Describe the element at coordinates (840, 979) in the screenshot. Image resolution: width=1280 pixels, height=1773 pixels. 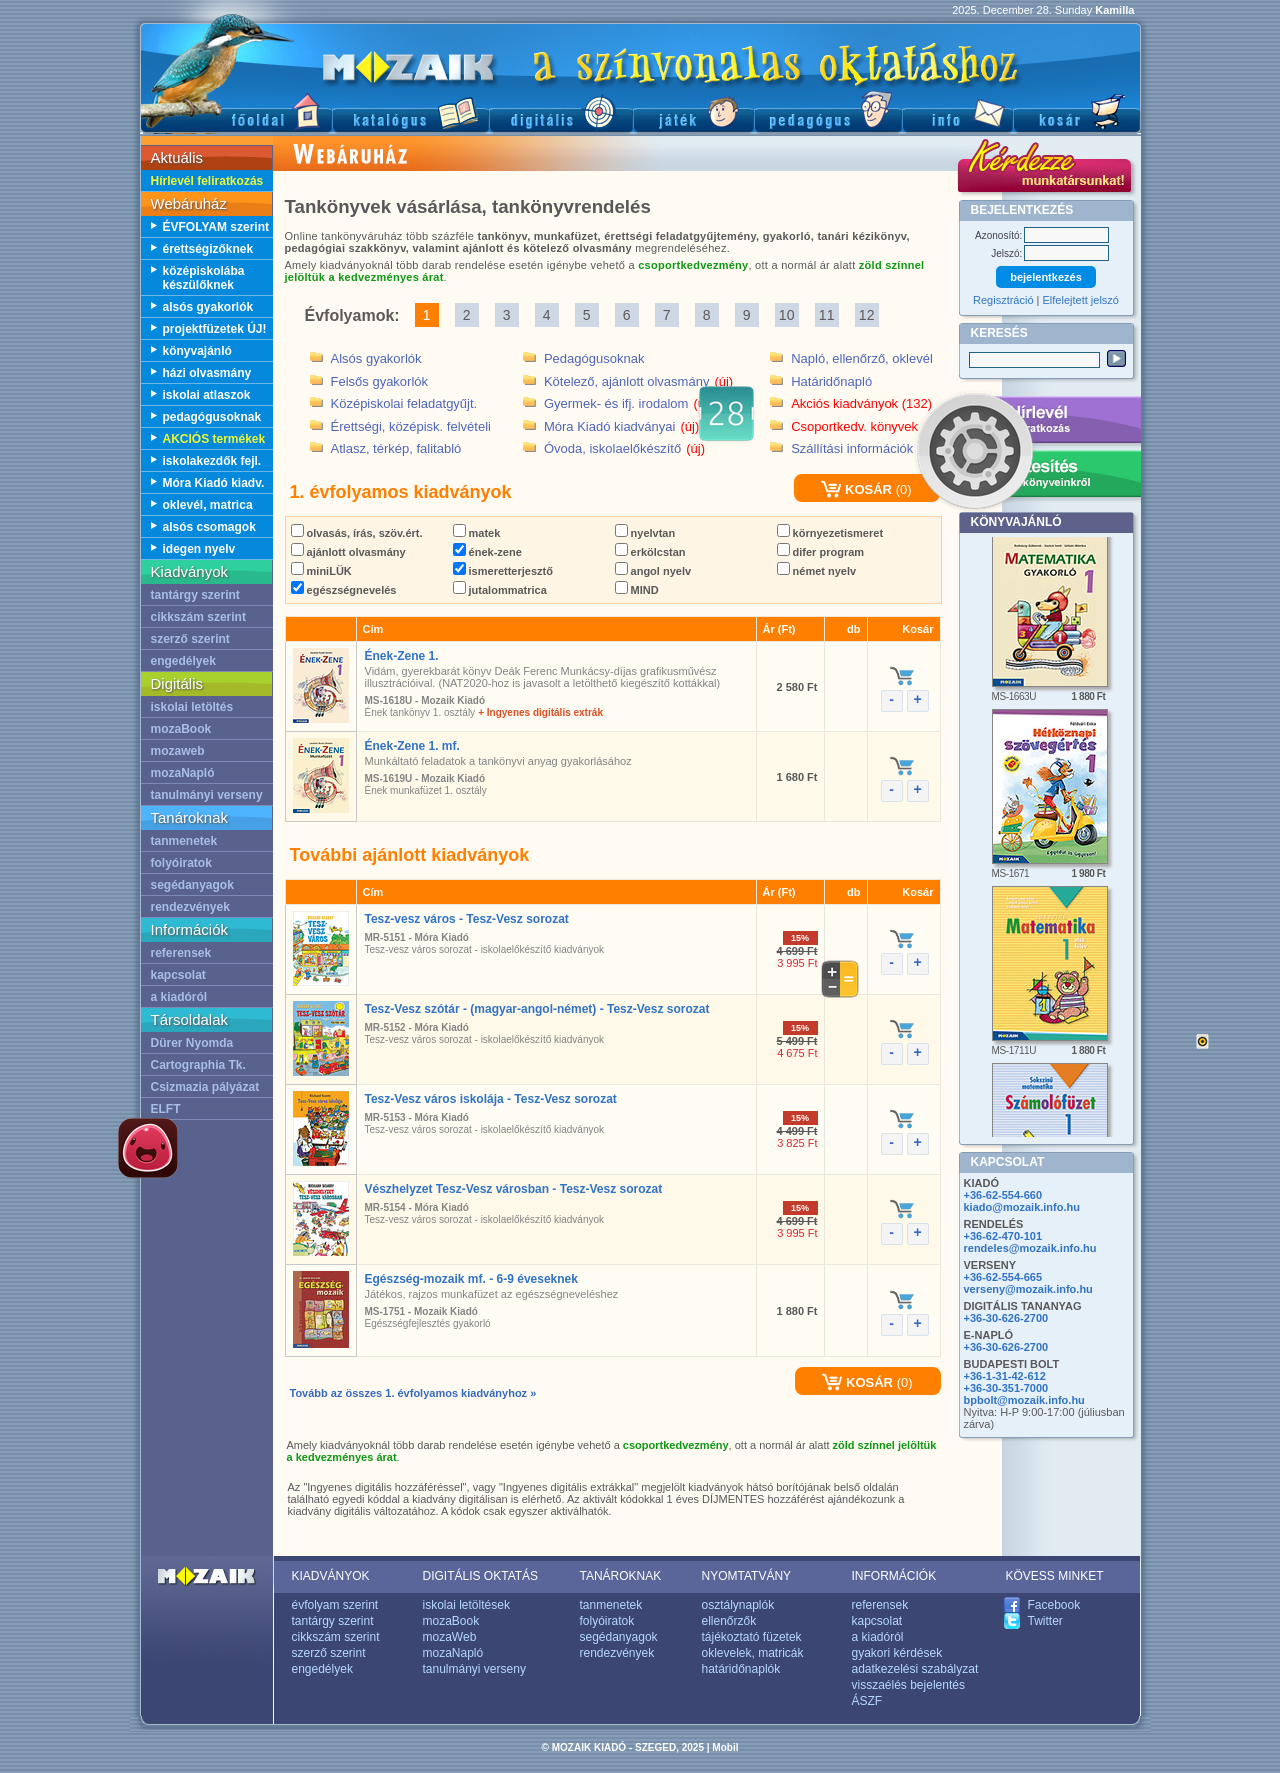
I see `open the calculator app` at that location.